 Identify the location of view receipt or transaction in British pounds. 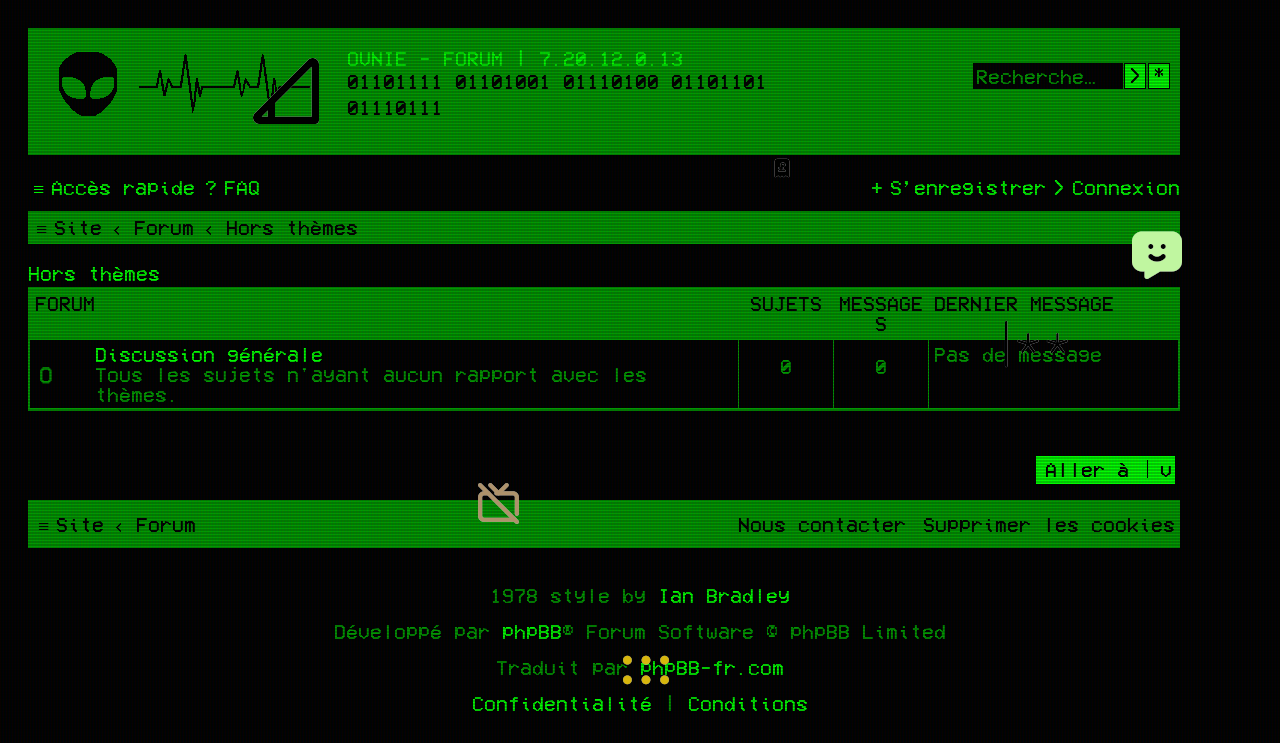
(782, 168).